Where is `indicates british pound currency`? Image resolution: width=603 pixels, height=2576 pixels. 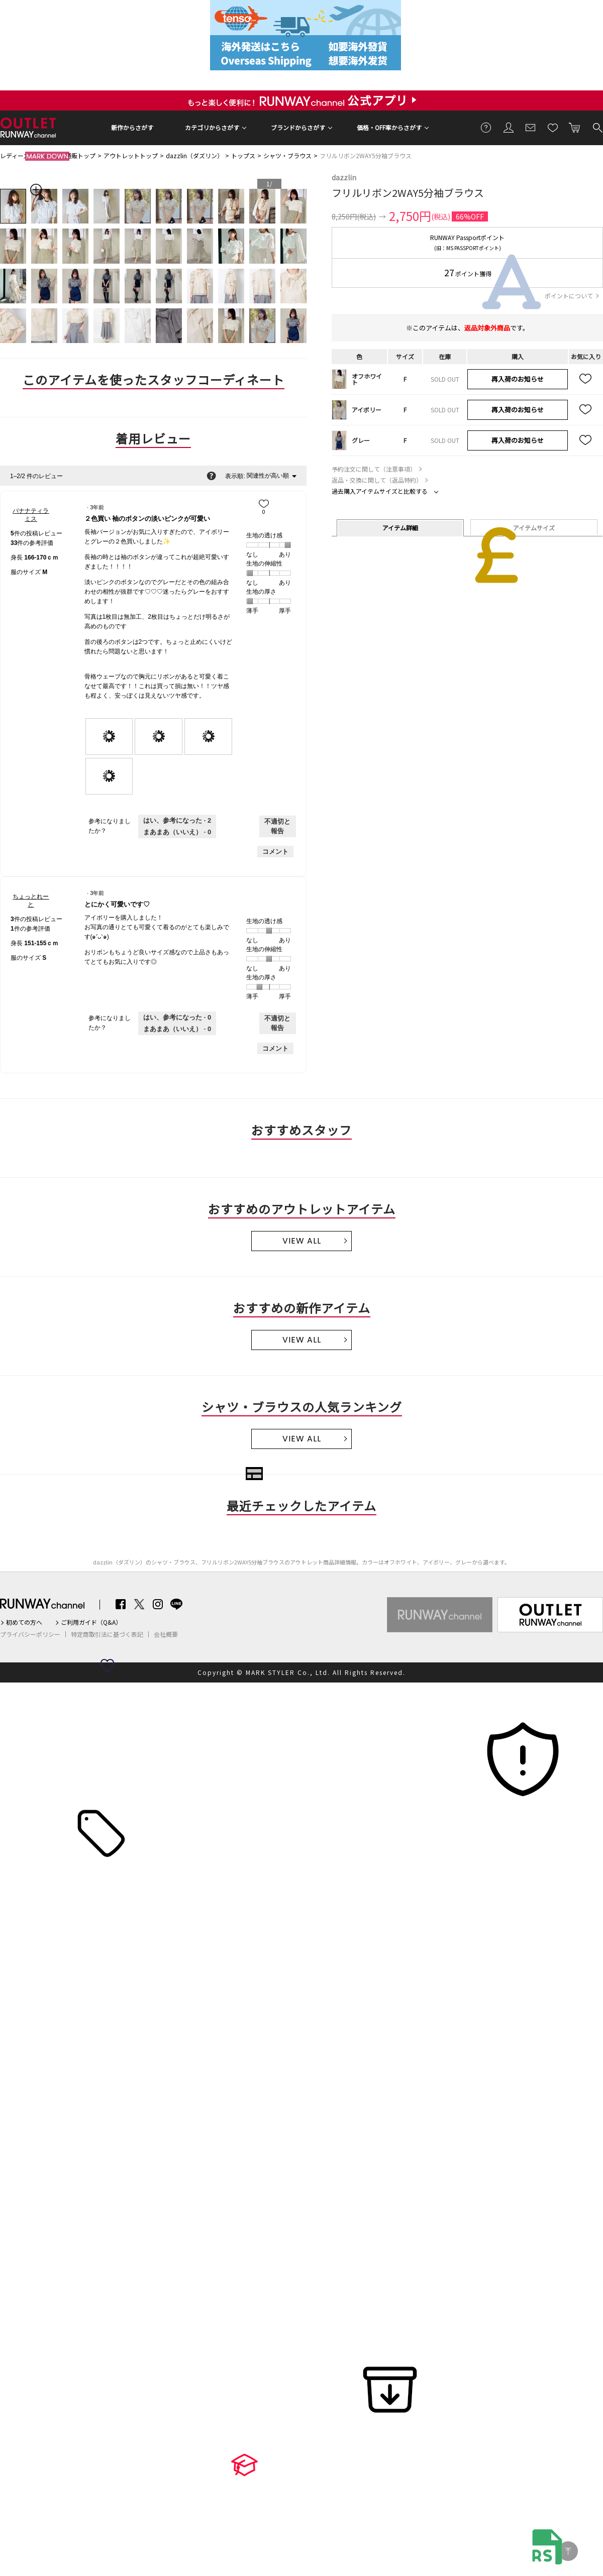
indicates british pound currency is located at coordinates (497, 554).